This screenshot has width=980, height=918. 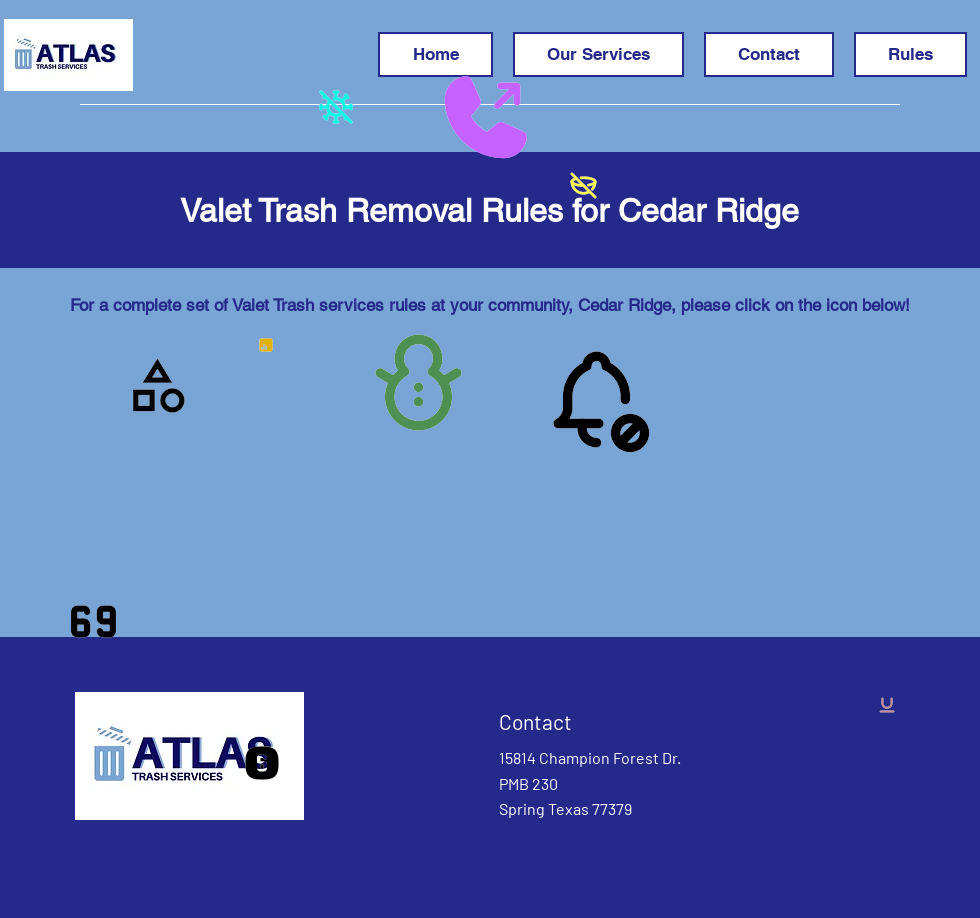 I want to click on browse or filter by category, so click(x=157, y=385).